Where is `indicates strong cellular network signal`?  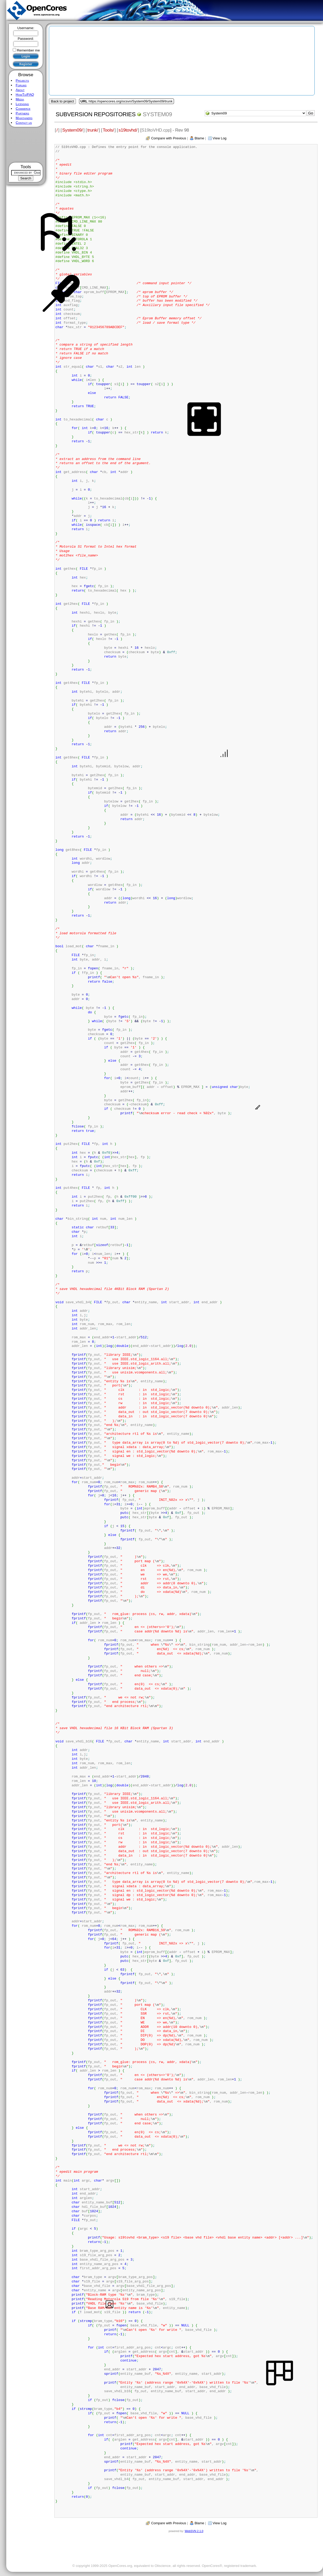
indicates strong cellular network signal is located at coordinates (225, 753).